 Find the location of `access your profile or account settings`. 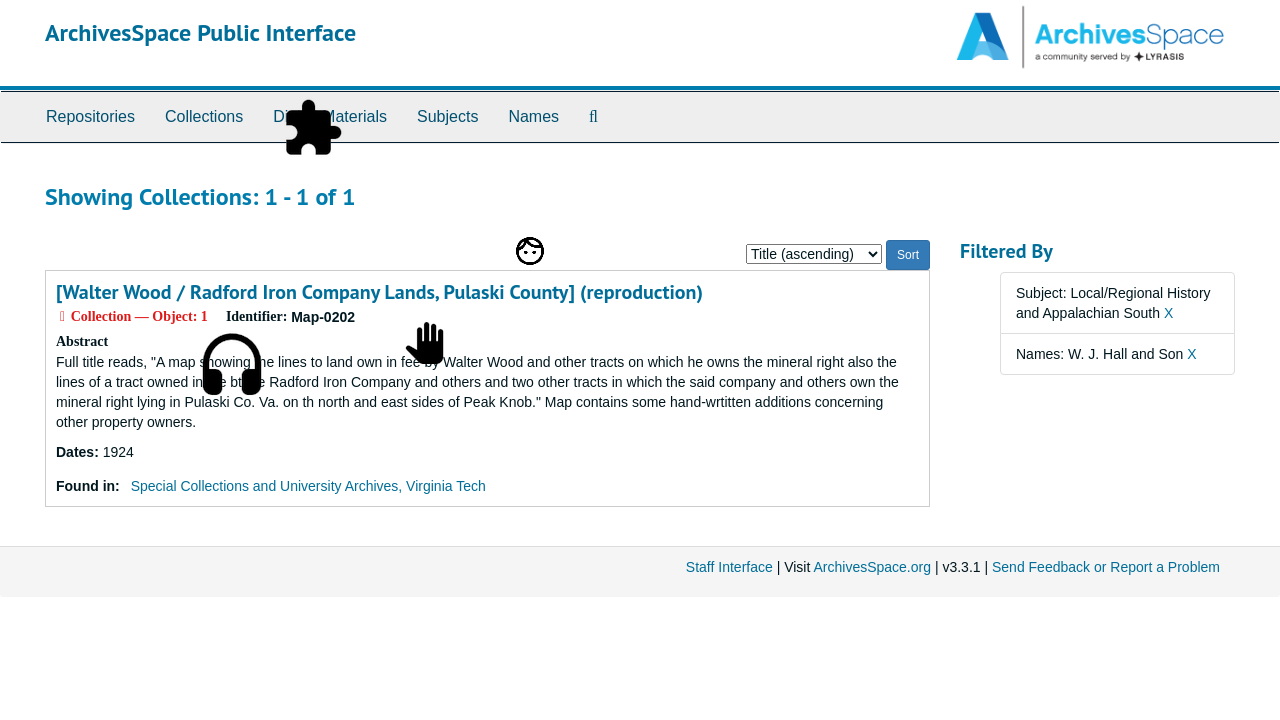

access your profile or account settings is located at coordinates (530, 251).